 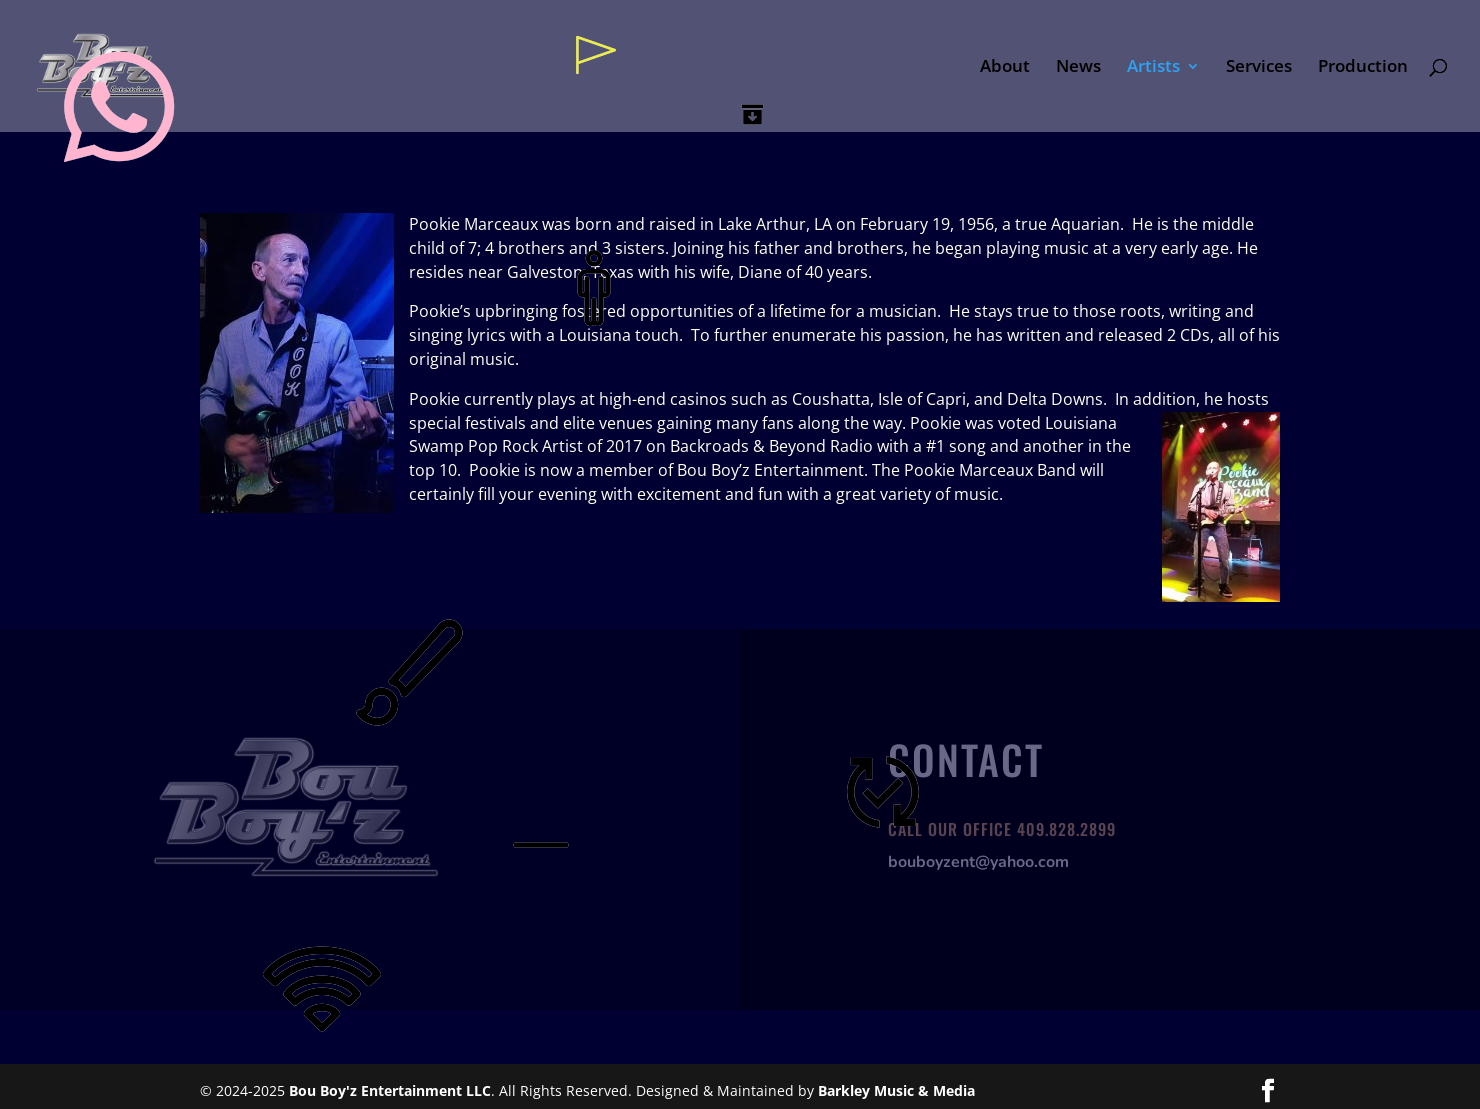 I want to click on flag or bookmark an item, so click(x=592, y=55).